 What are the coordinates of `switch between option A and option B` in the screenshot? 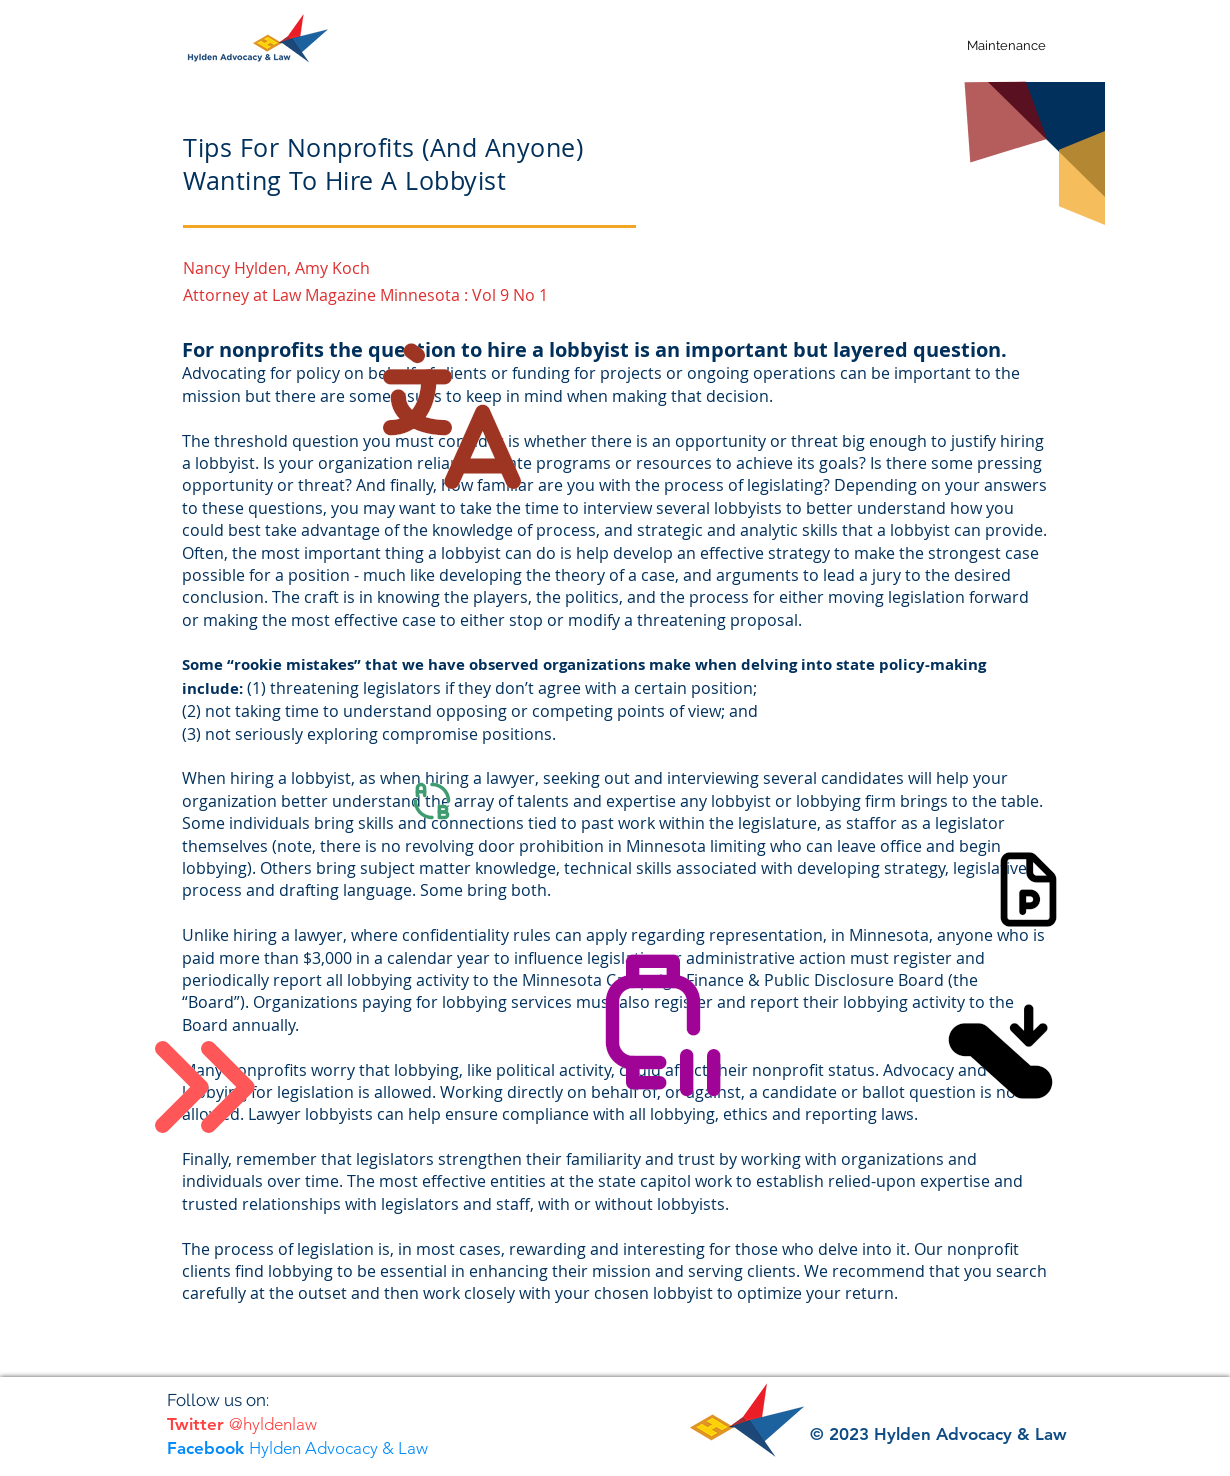 It's located at (432, 801).